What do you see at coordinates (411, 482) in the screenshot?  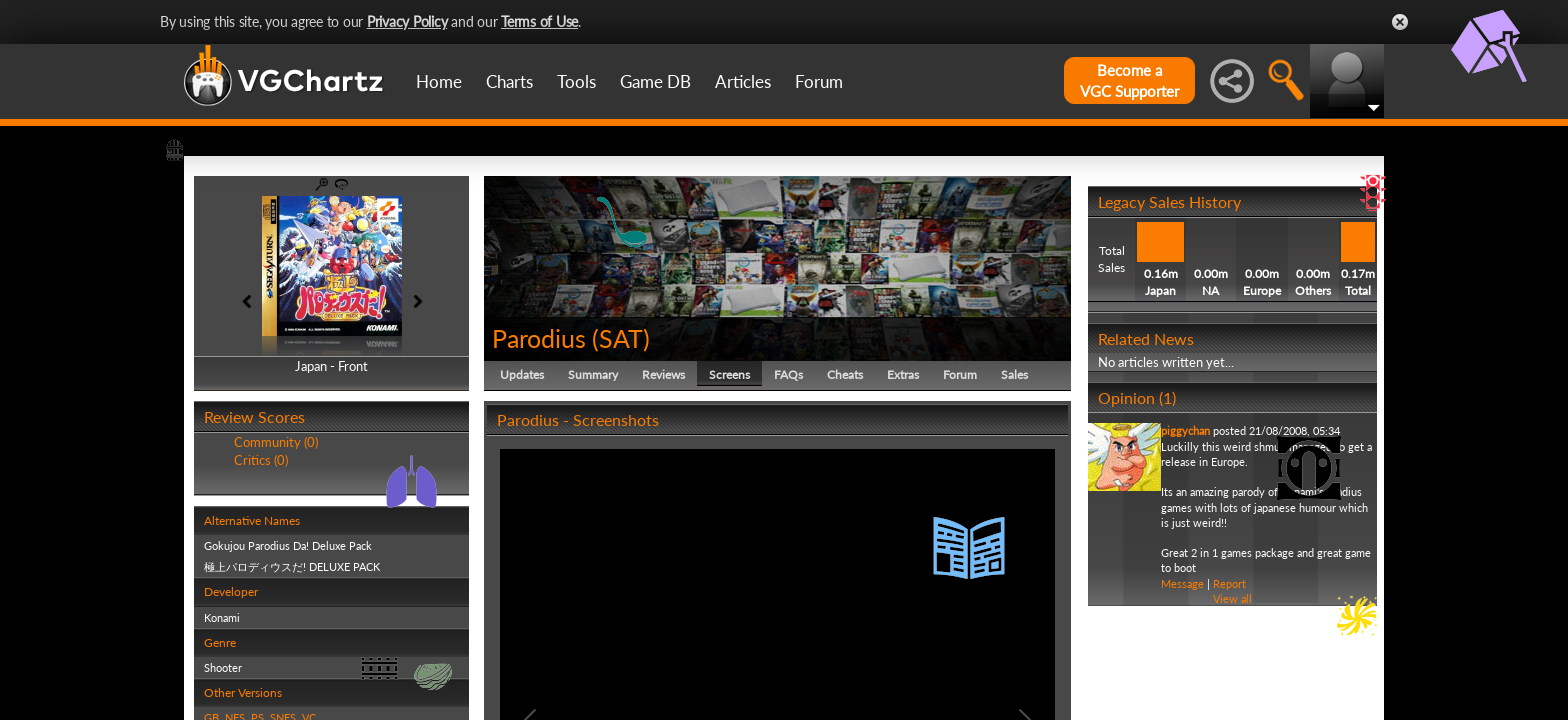 I see `access respiratory health information` at bounding box center [411, 482].